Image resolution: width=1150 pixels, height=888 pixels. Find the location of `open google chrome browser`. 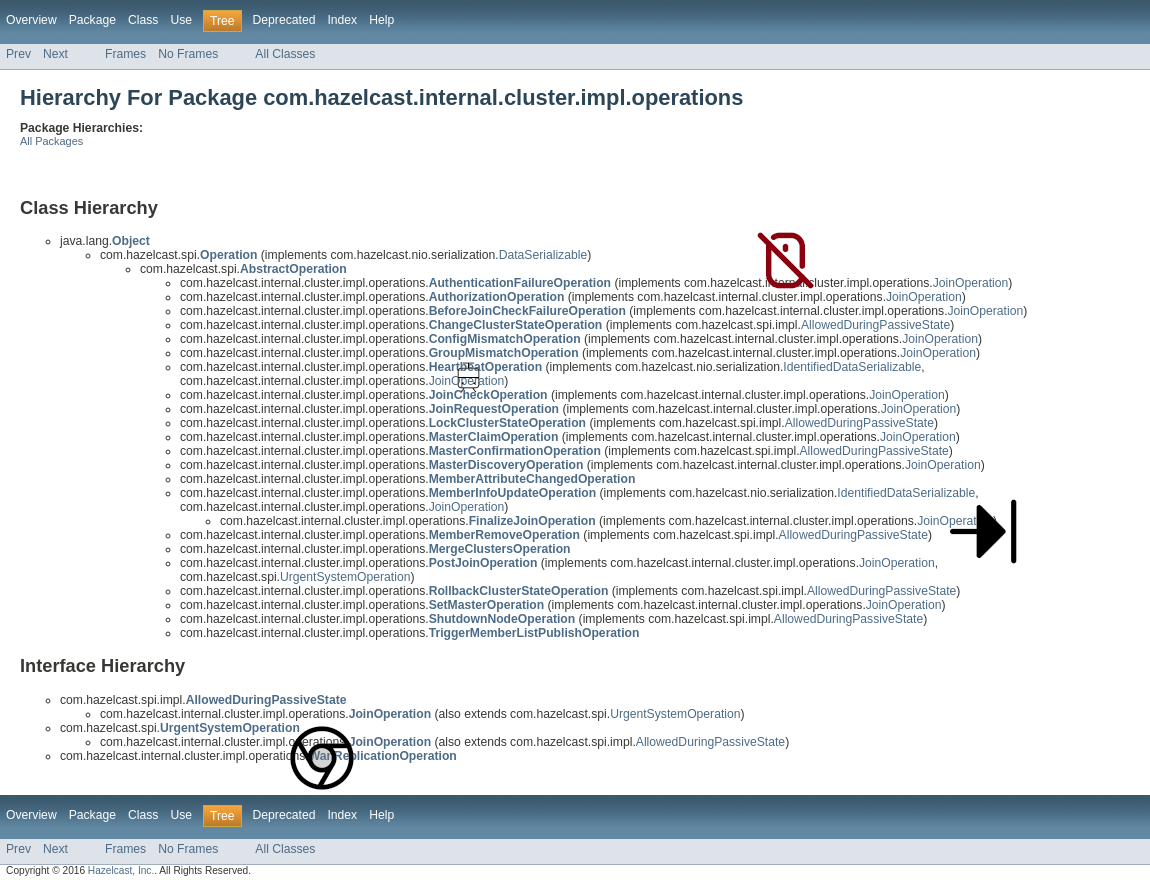

open google chrome browser is located at coordinates (322, 758).